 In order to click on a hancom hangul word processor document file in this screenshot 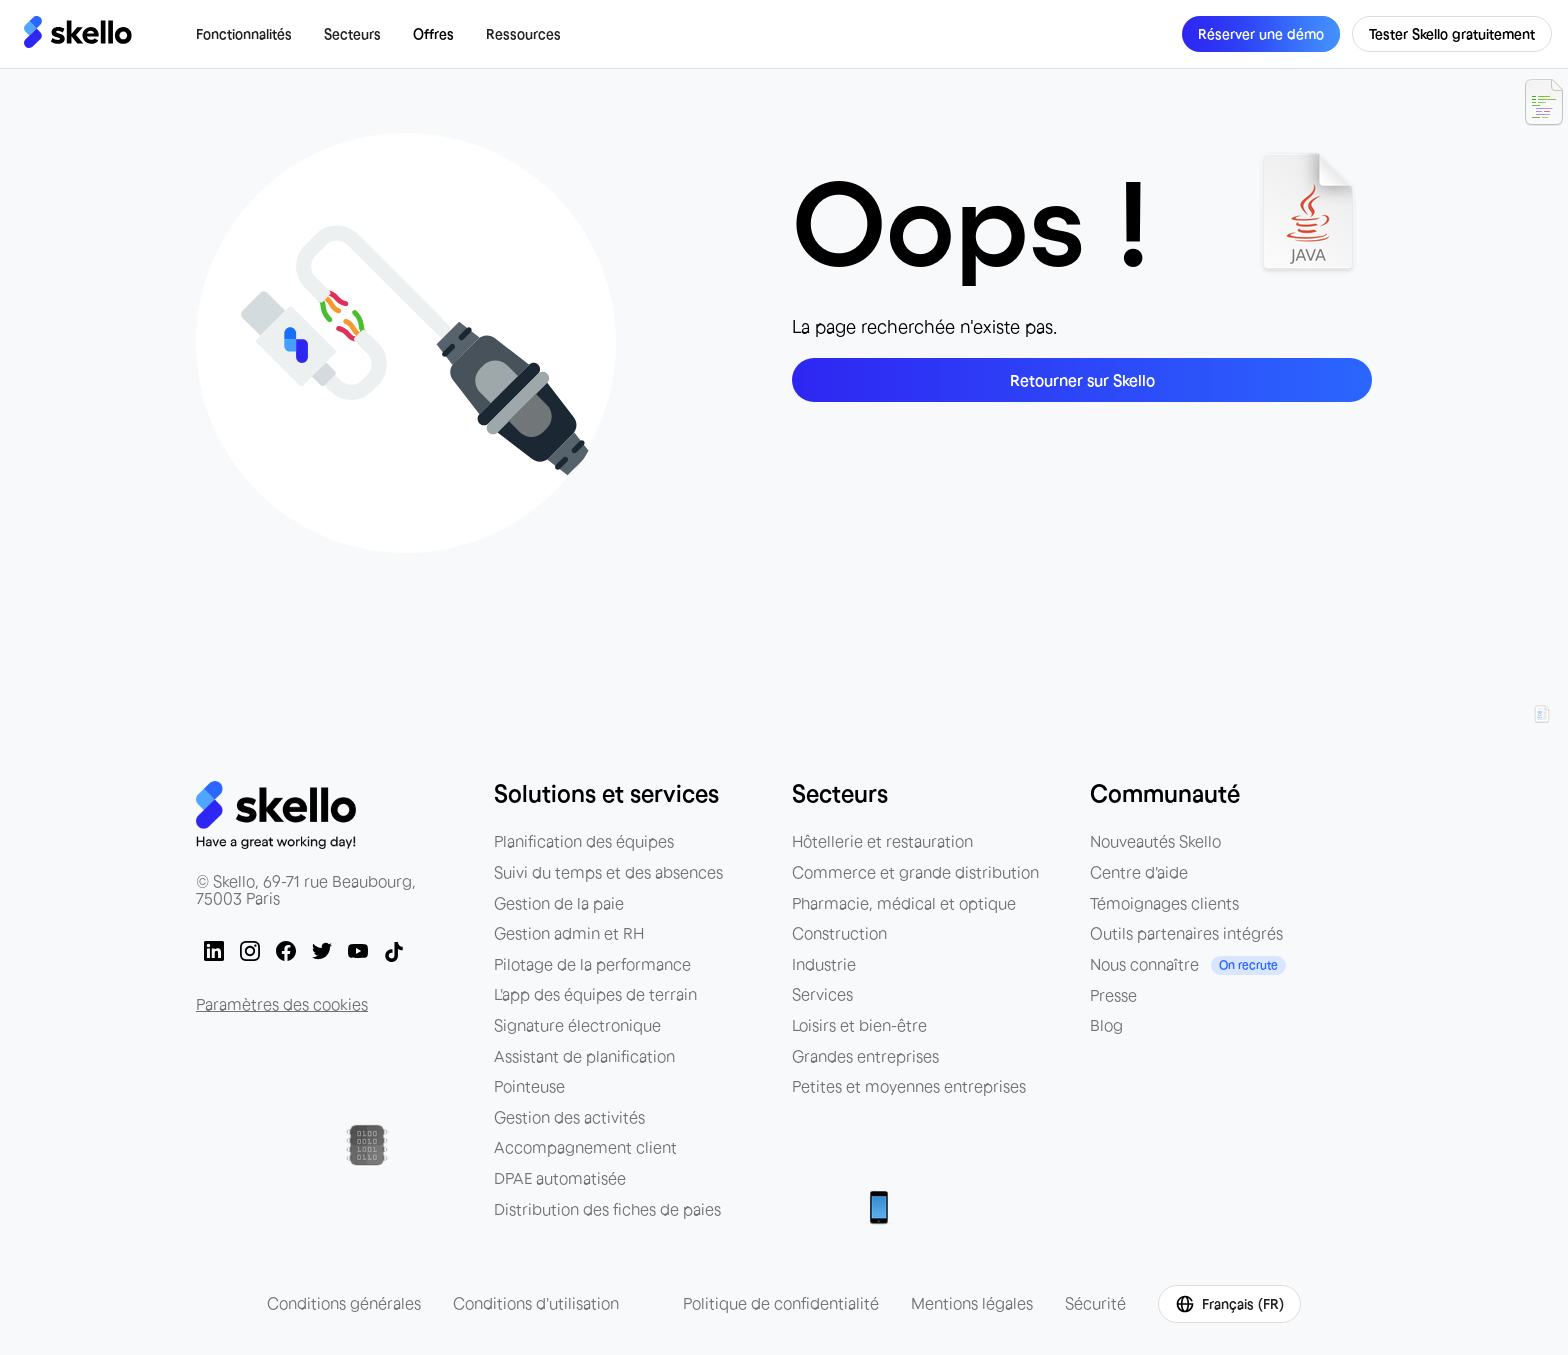, I will do `click(1542, 714)`.